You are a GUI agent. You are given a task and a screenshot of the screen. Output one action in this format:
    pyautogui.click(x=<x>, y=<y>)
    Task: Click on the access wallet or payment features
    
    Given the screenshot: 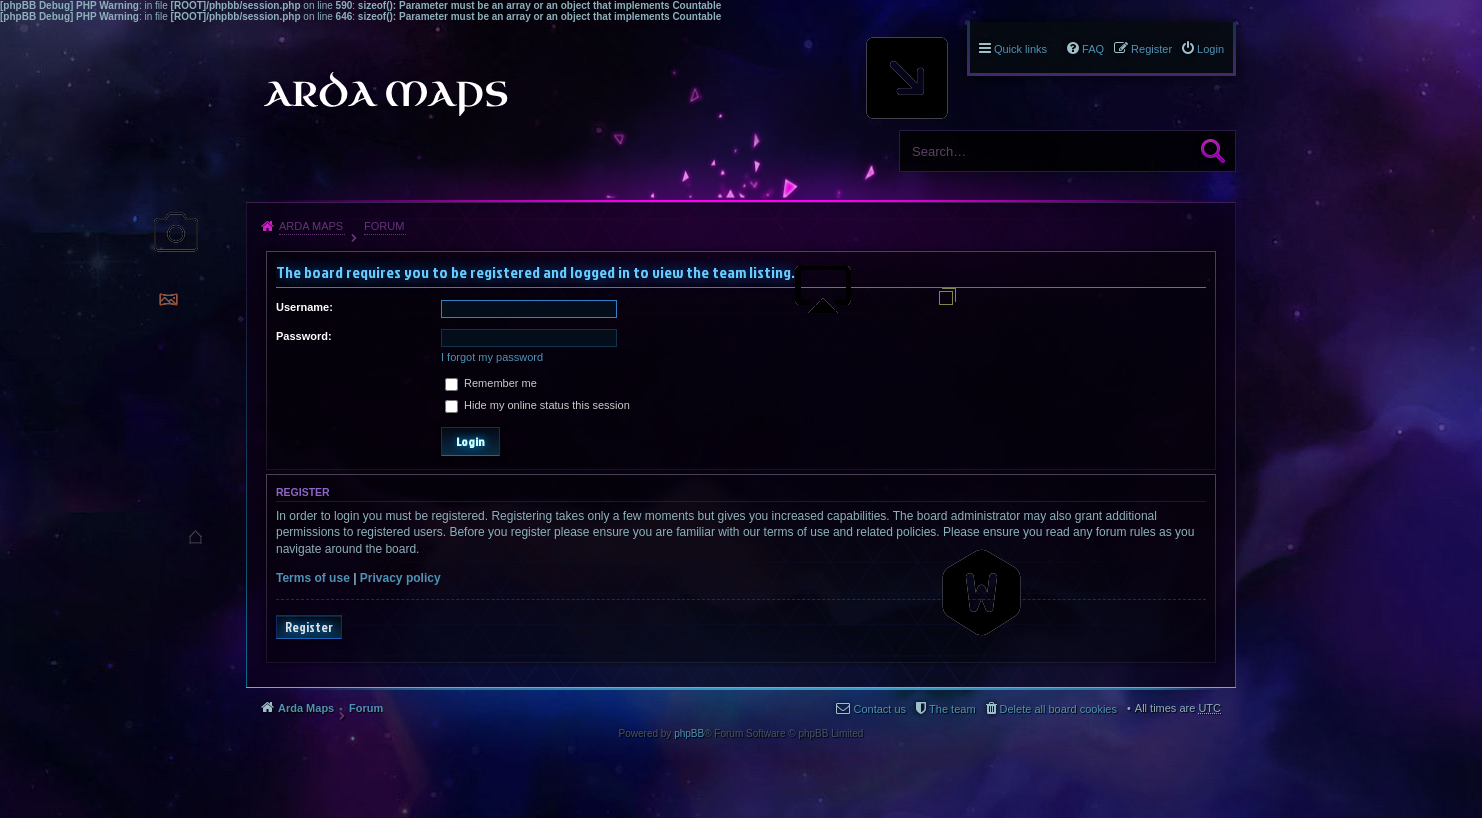 What is the action you would take?
    pyautogui.click(x=981, y=592)
    